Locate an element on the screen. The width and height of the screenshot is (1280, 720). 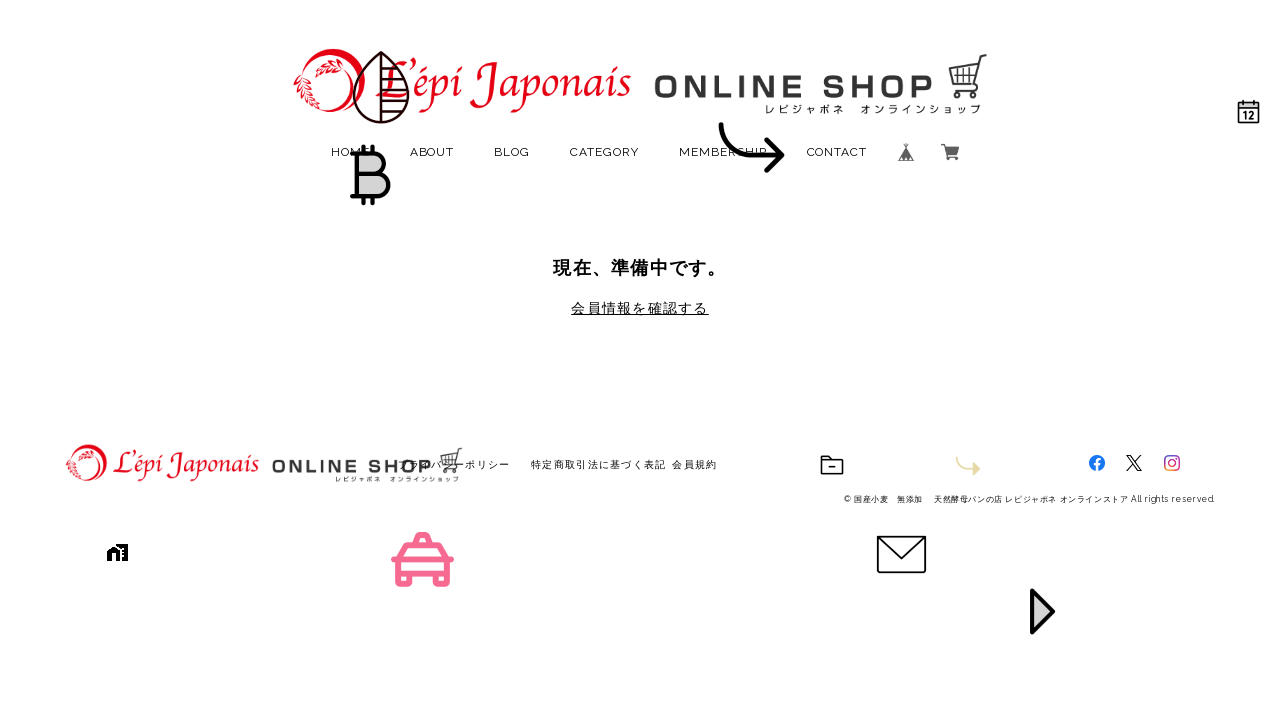
reply to a message is located at coordinates (751, 147).